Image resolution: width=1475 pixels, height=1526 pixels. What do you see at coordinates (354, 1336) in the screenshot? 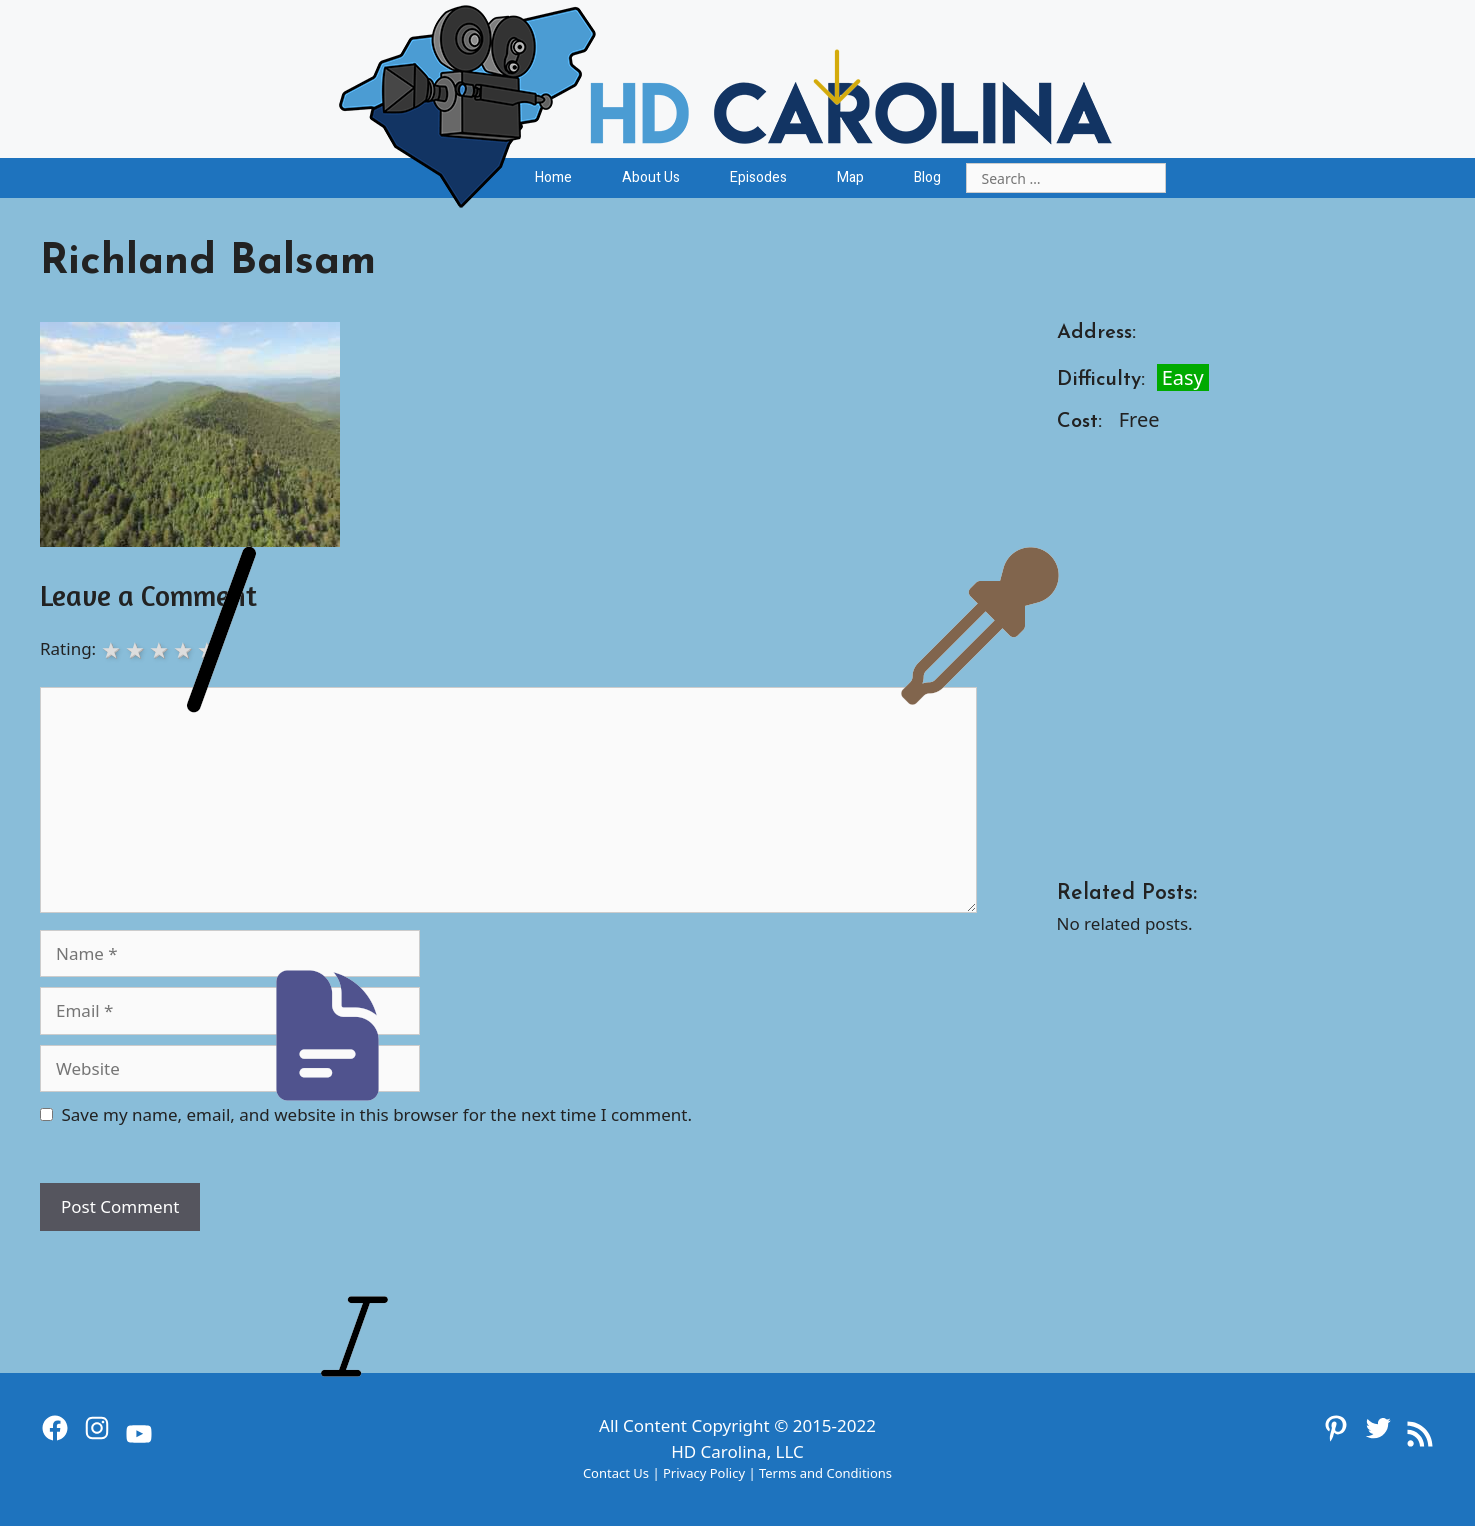
I see `apply italic formatting to selected text` at bounding box center [354, 1336].